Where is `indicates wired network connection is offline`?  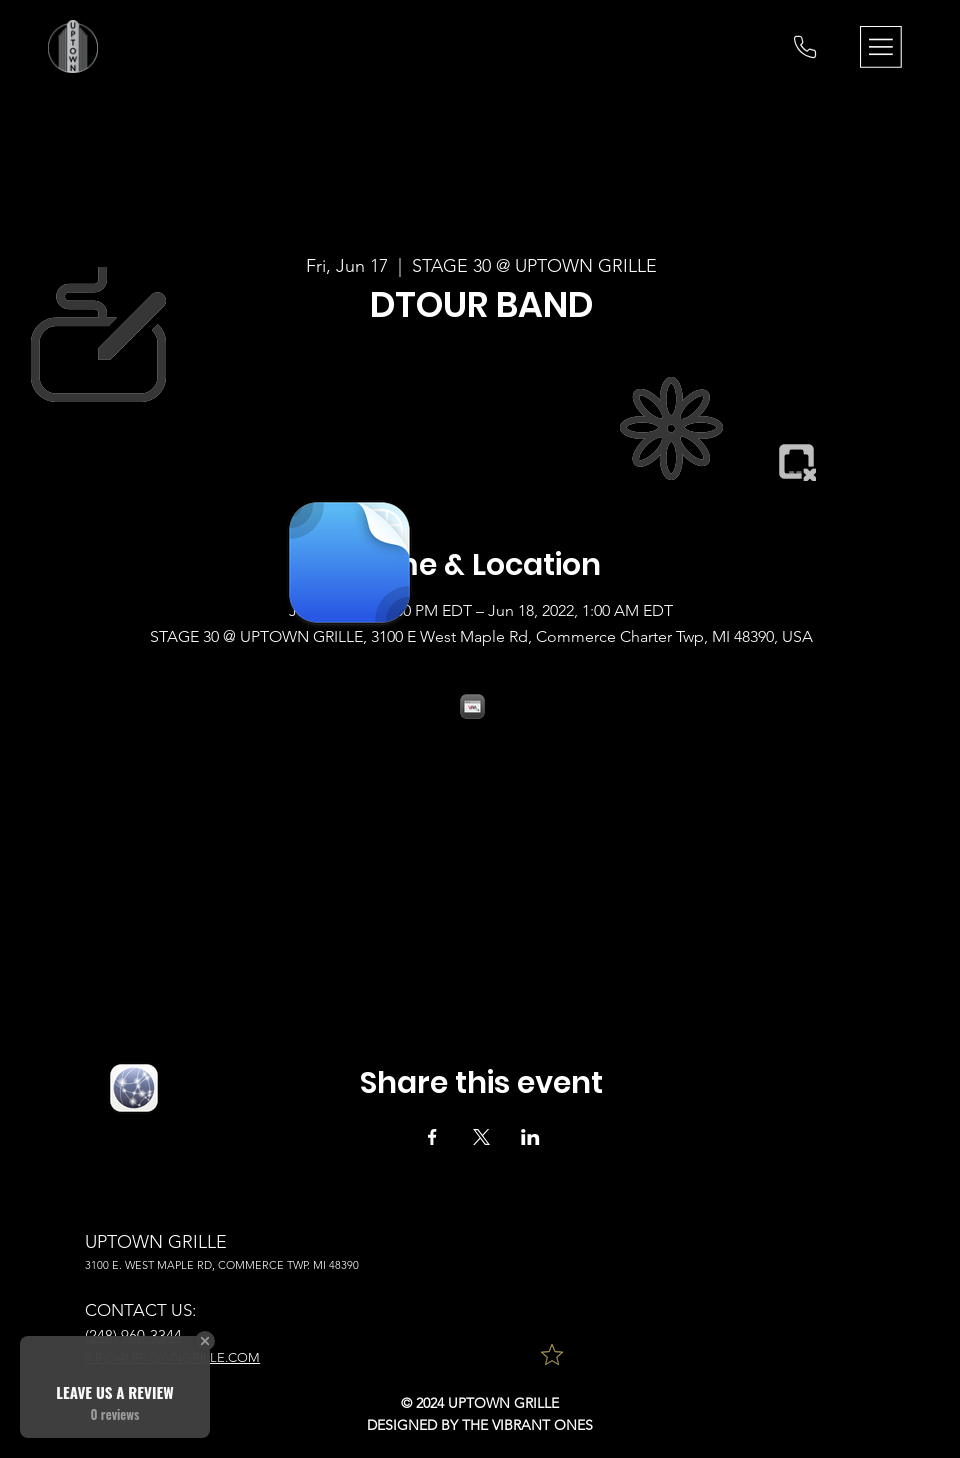
indicates wired network connection is offline is located at coordinates (796, 461).